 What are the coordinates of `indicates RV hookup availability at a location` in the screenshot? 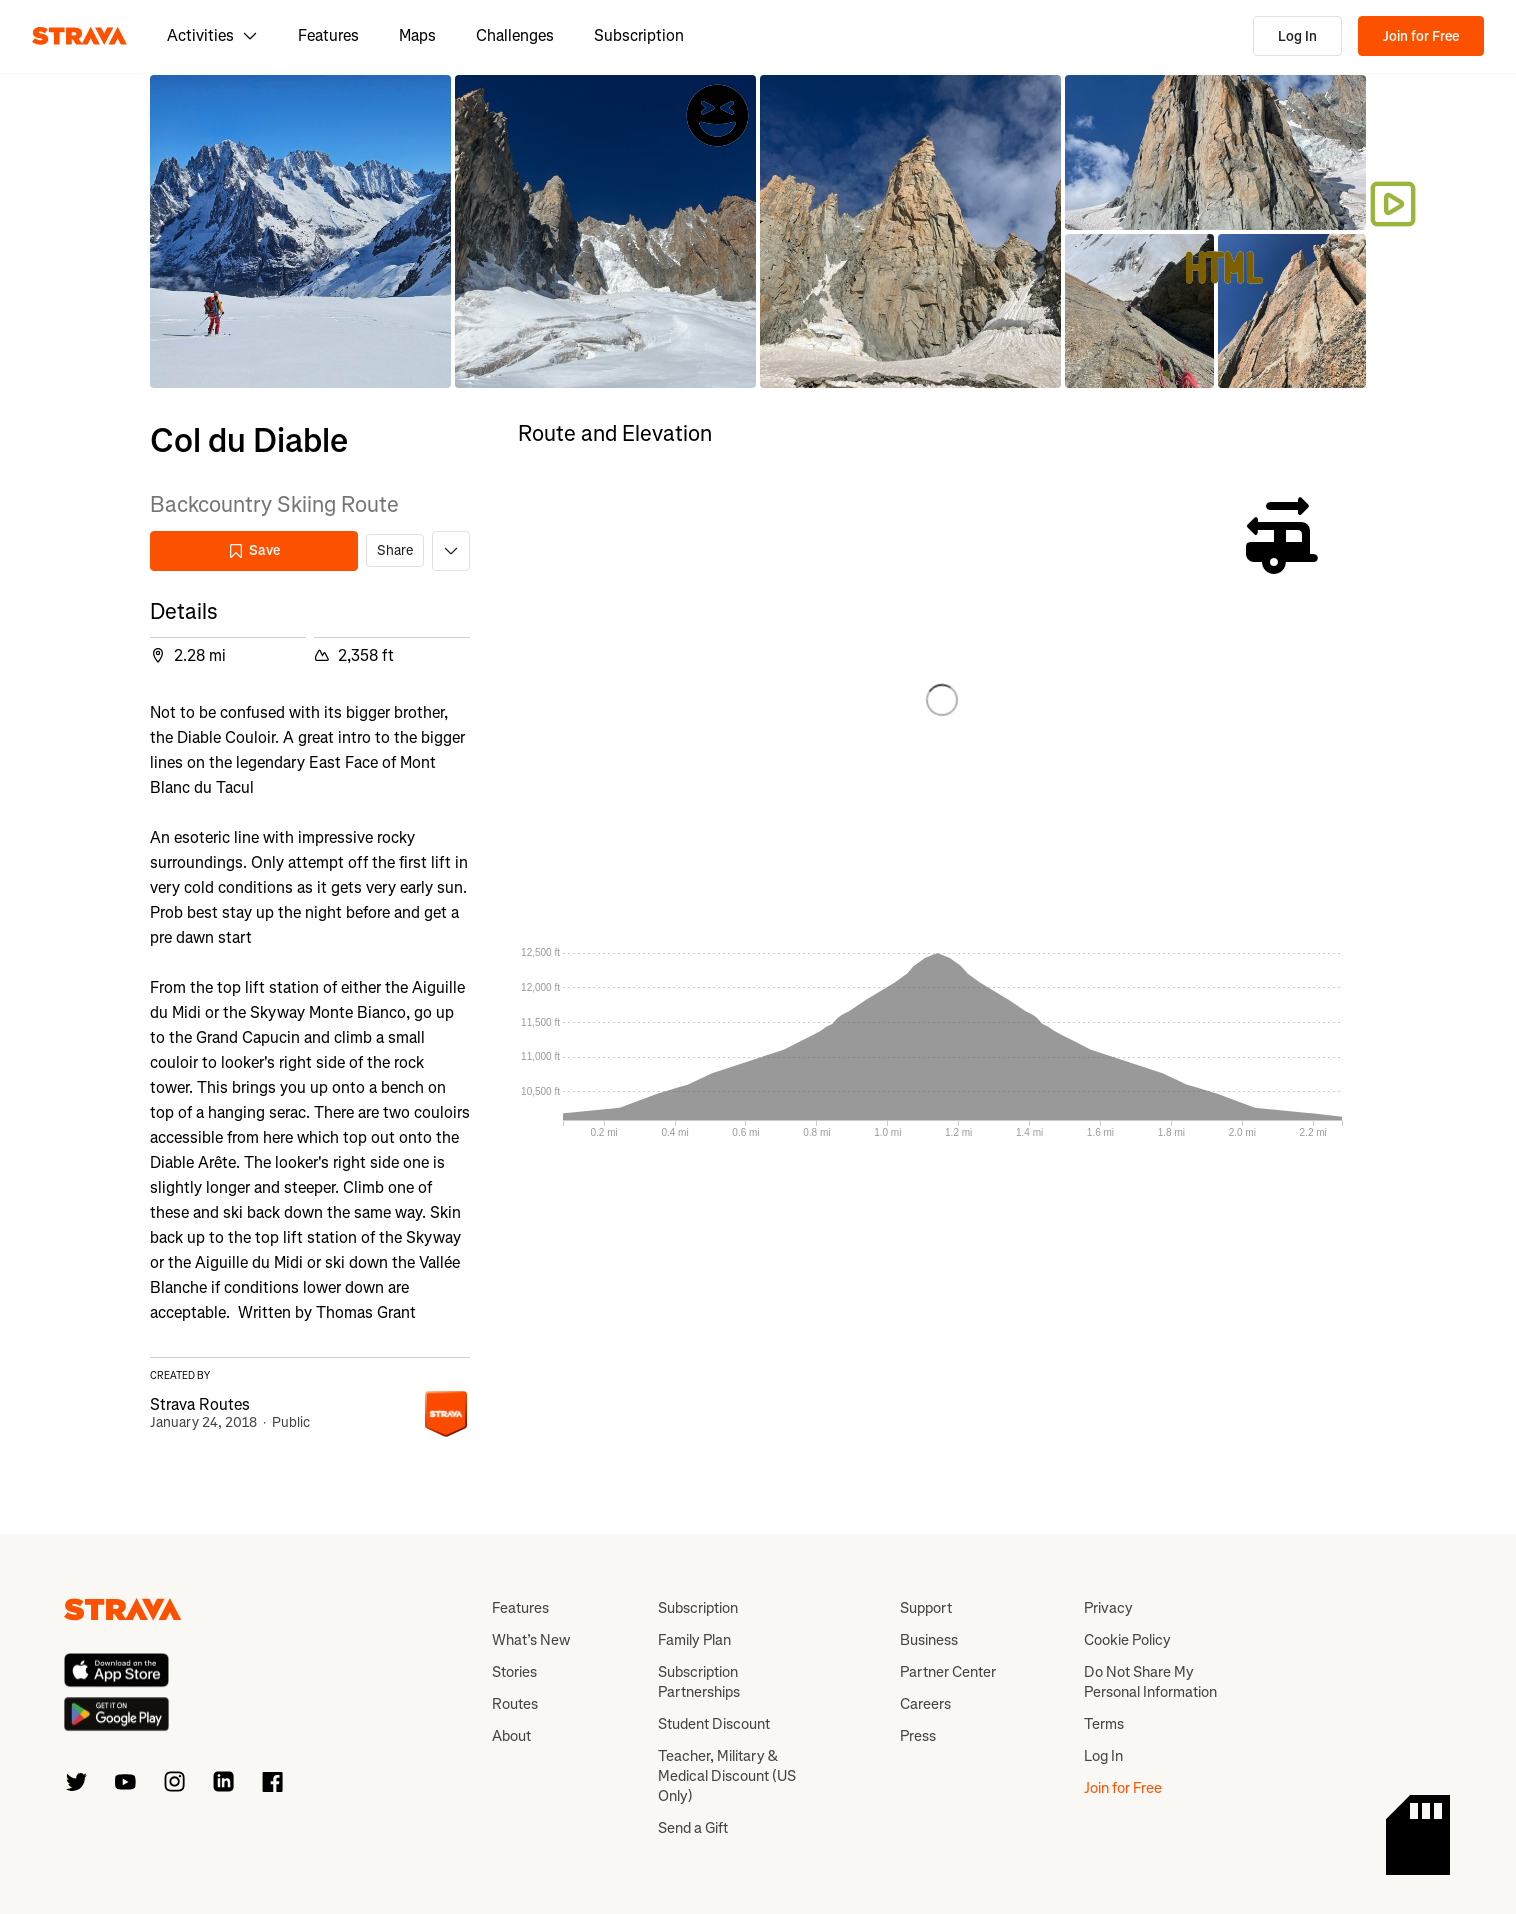 It's located at (1278, 534).